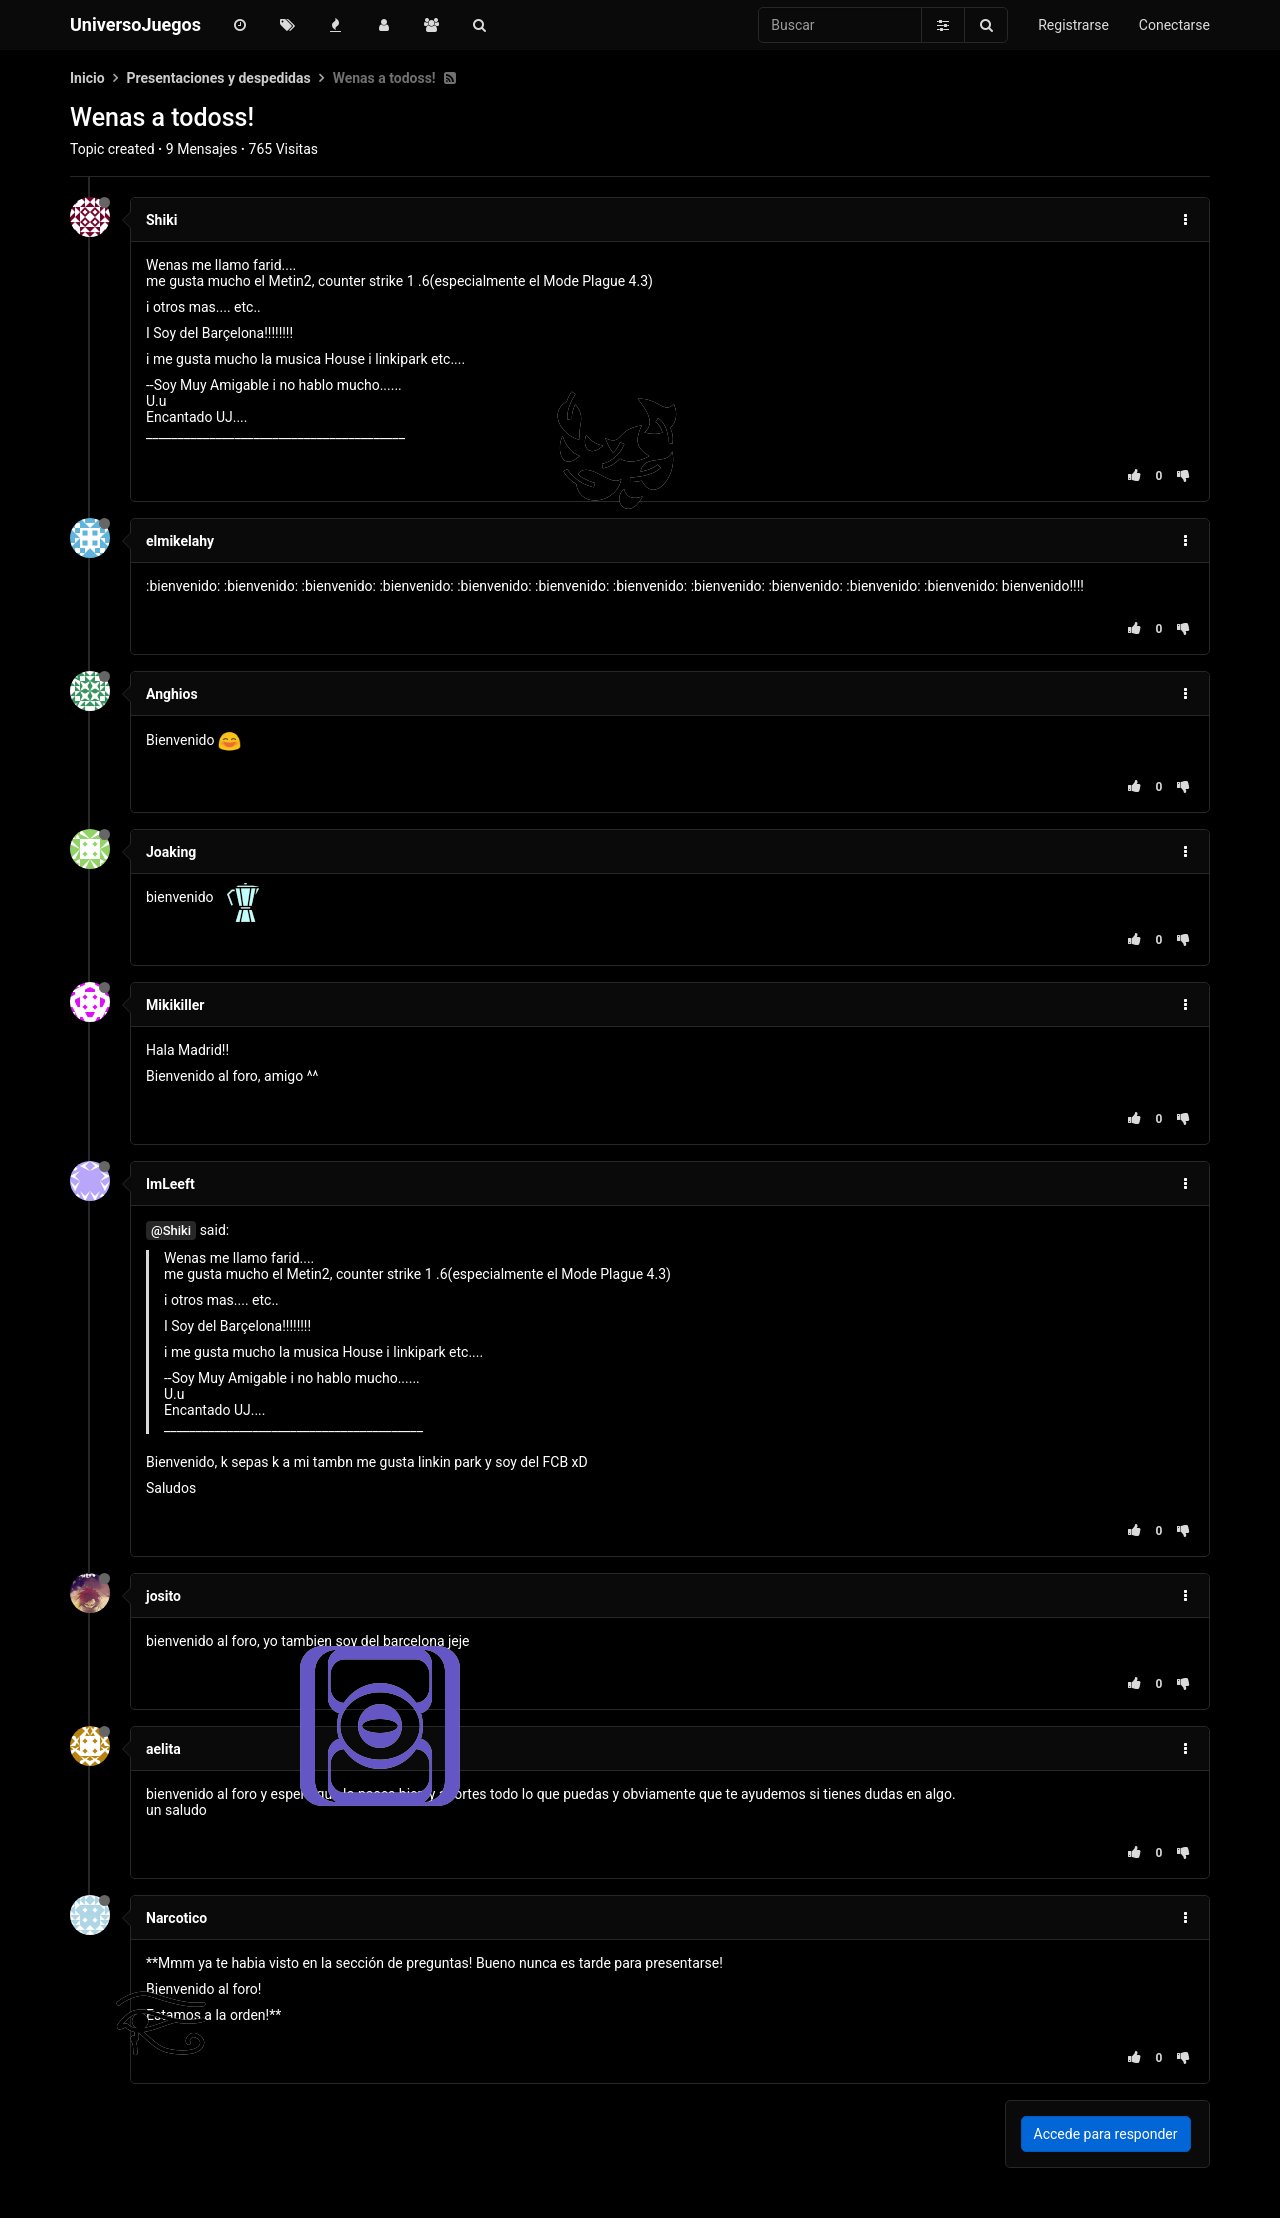  I want to click on nature or environmental category indicator, so click(617, 450).